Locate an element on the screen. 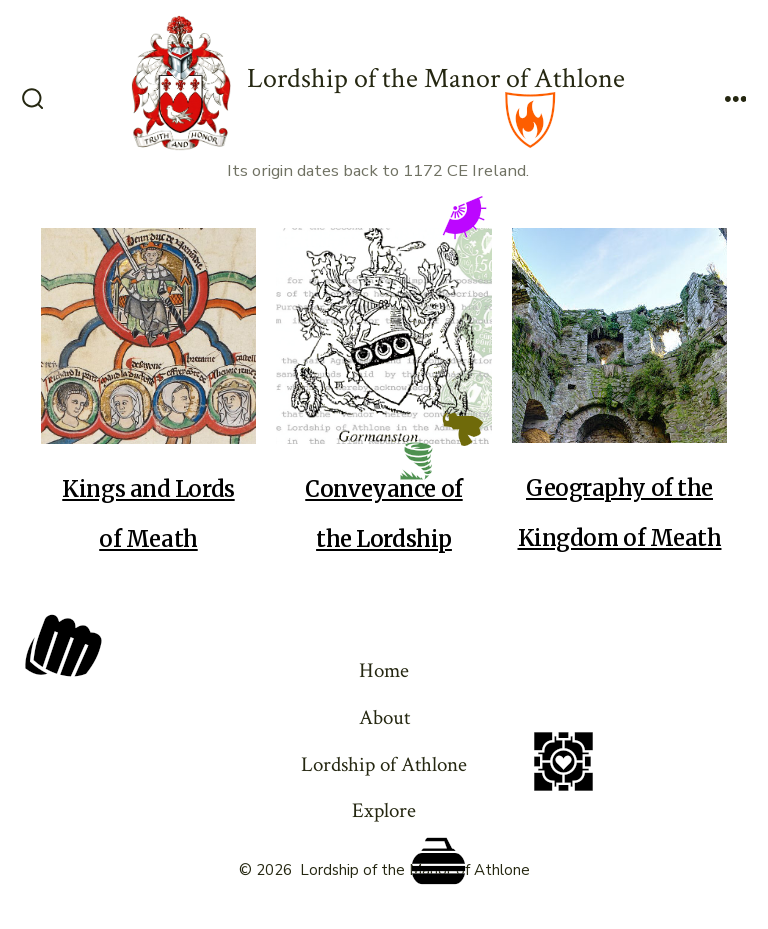  attack or melee action in a game is located at coordinates (62, 649).